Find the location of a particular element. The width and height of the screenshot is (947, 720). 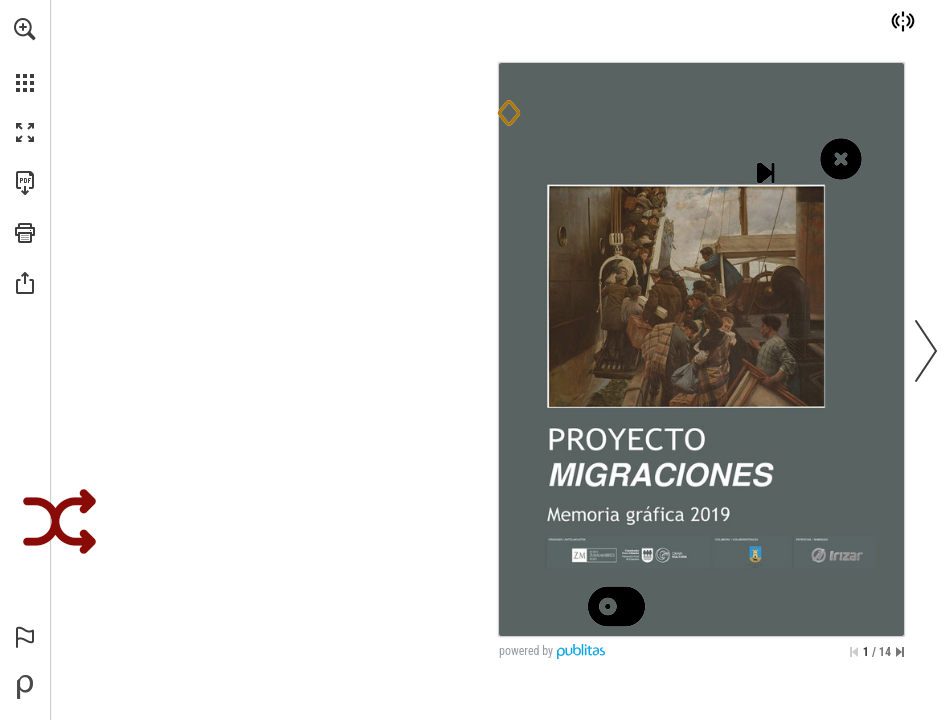

shuffle playlist or queue is located at coordinates (59, 521).